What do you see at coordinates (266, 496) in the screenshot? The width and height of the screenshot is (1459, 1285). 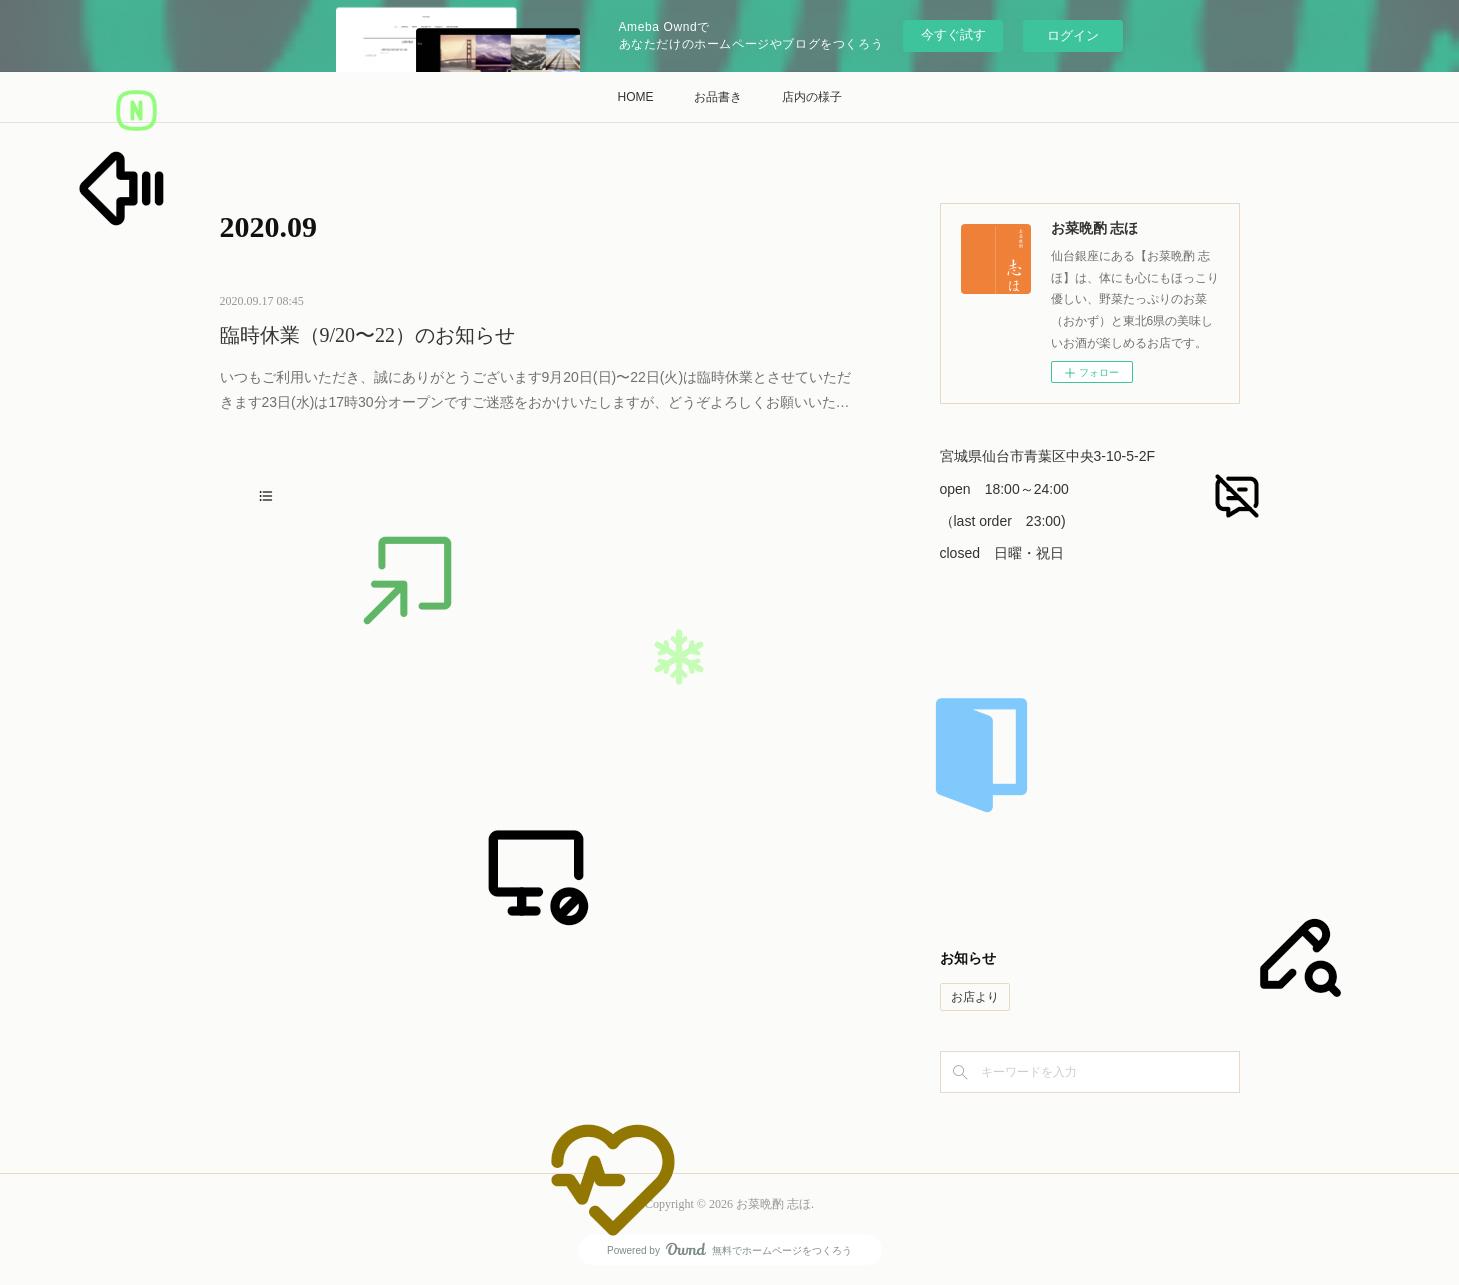 I see `switch to list view` at bounding box center [266, 496].